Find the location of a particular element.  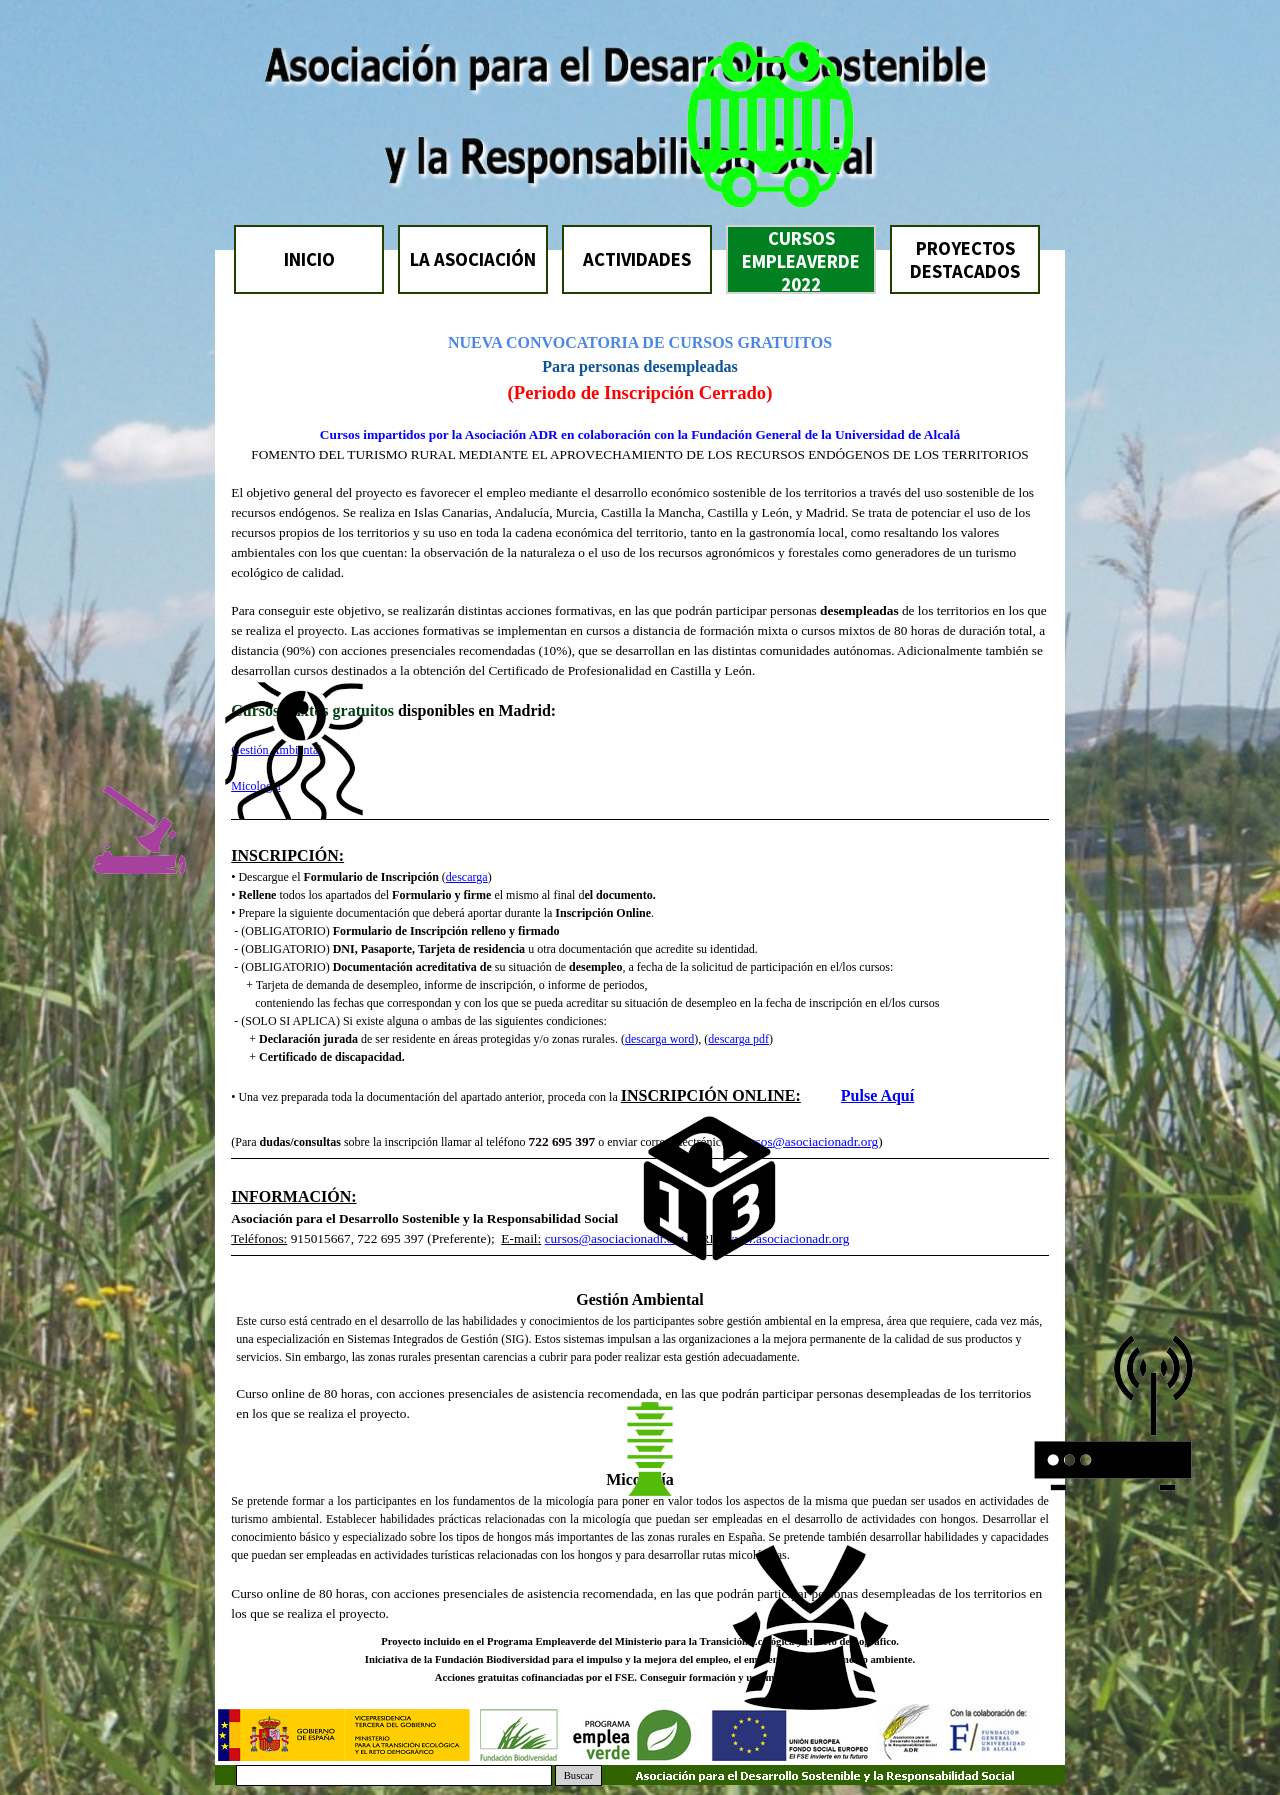

transport or logistics game item is located at coordinates (770, 124).